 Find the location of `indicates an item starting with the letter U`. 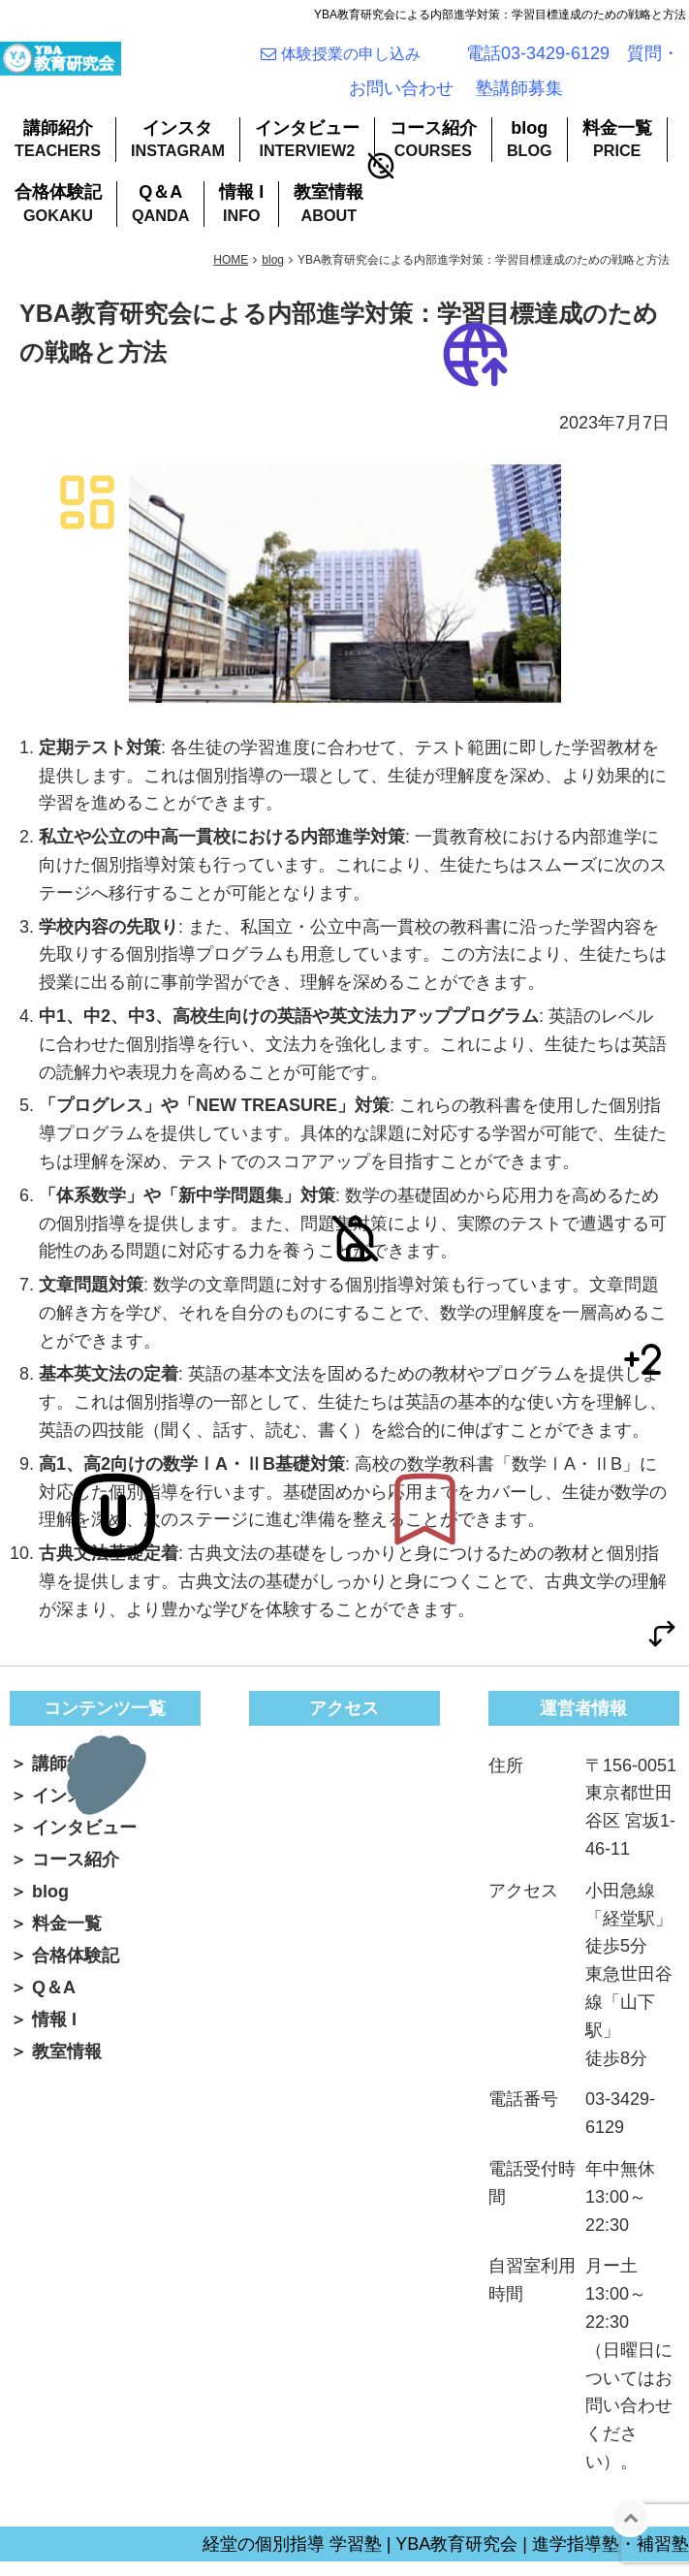

indicates an item starting with the letter U is located at coordinates (113, 1515).